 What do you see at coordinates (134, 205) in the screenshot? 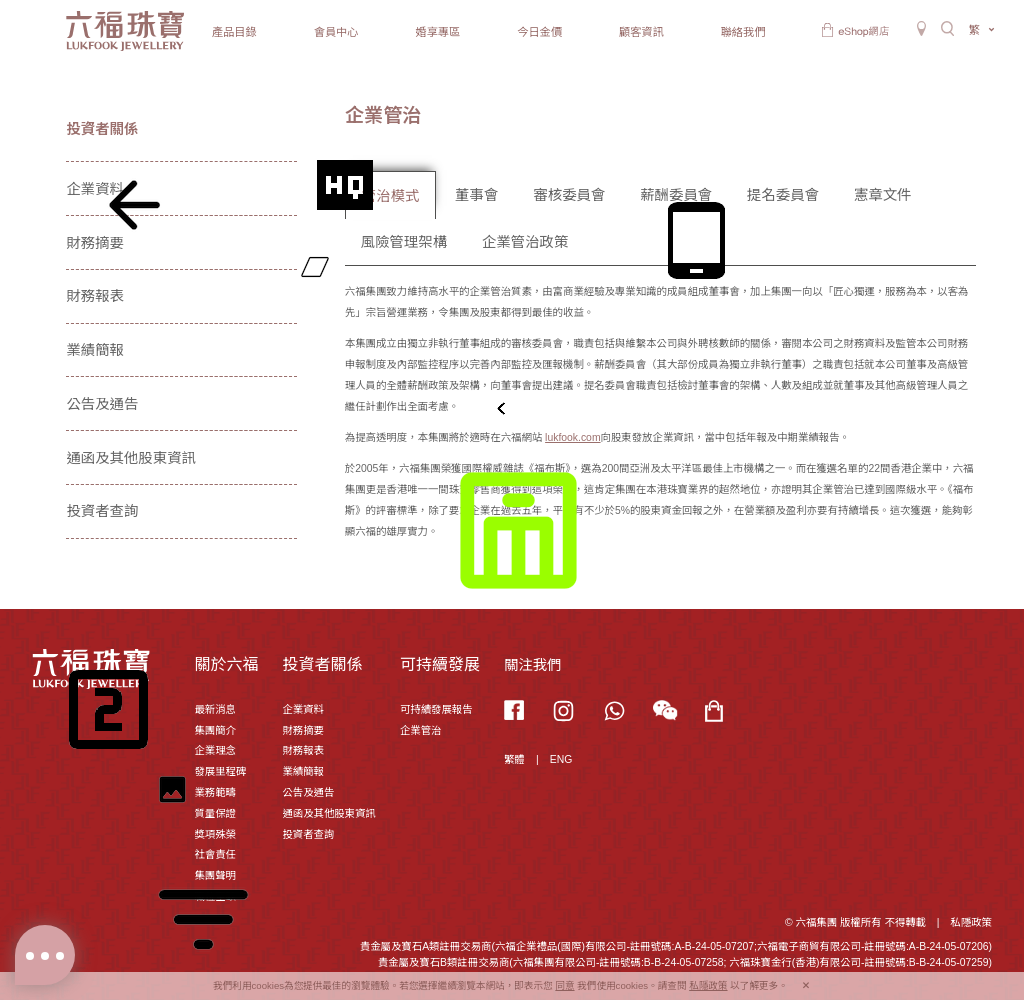
I see `go back to the previous screen` at bounding box center [134, 205].